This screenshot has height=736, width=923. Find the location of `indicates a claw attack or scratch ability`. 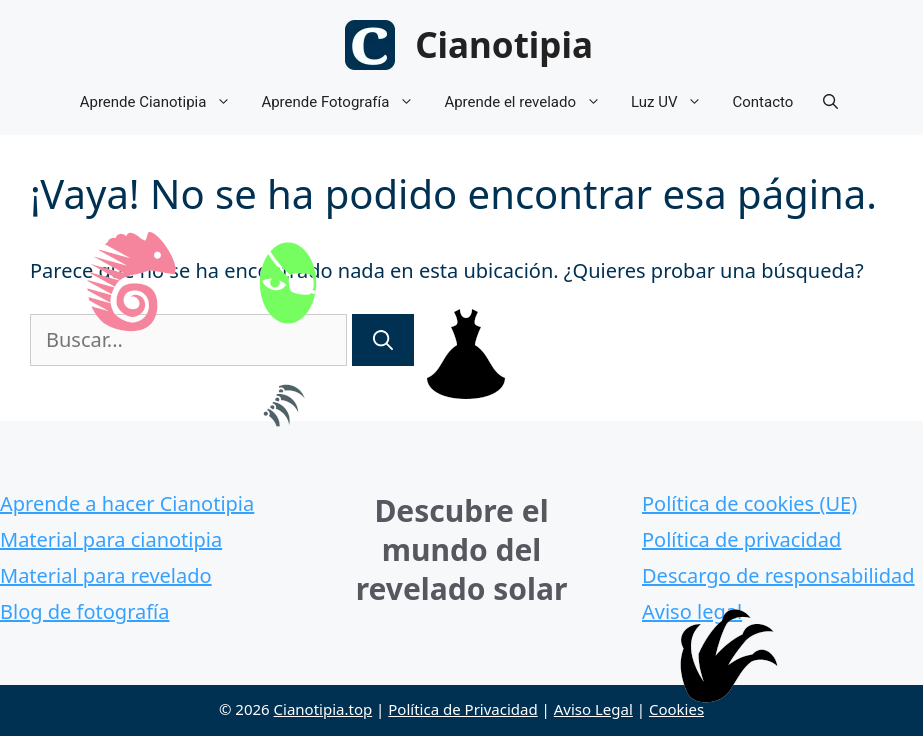

indicates a claw attack or scratch ability is located at coordinates (284, 405).